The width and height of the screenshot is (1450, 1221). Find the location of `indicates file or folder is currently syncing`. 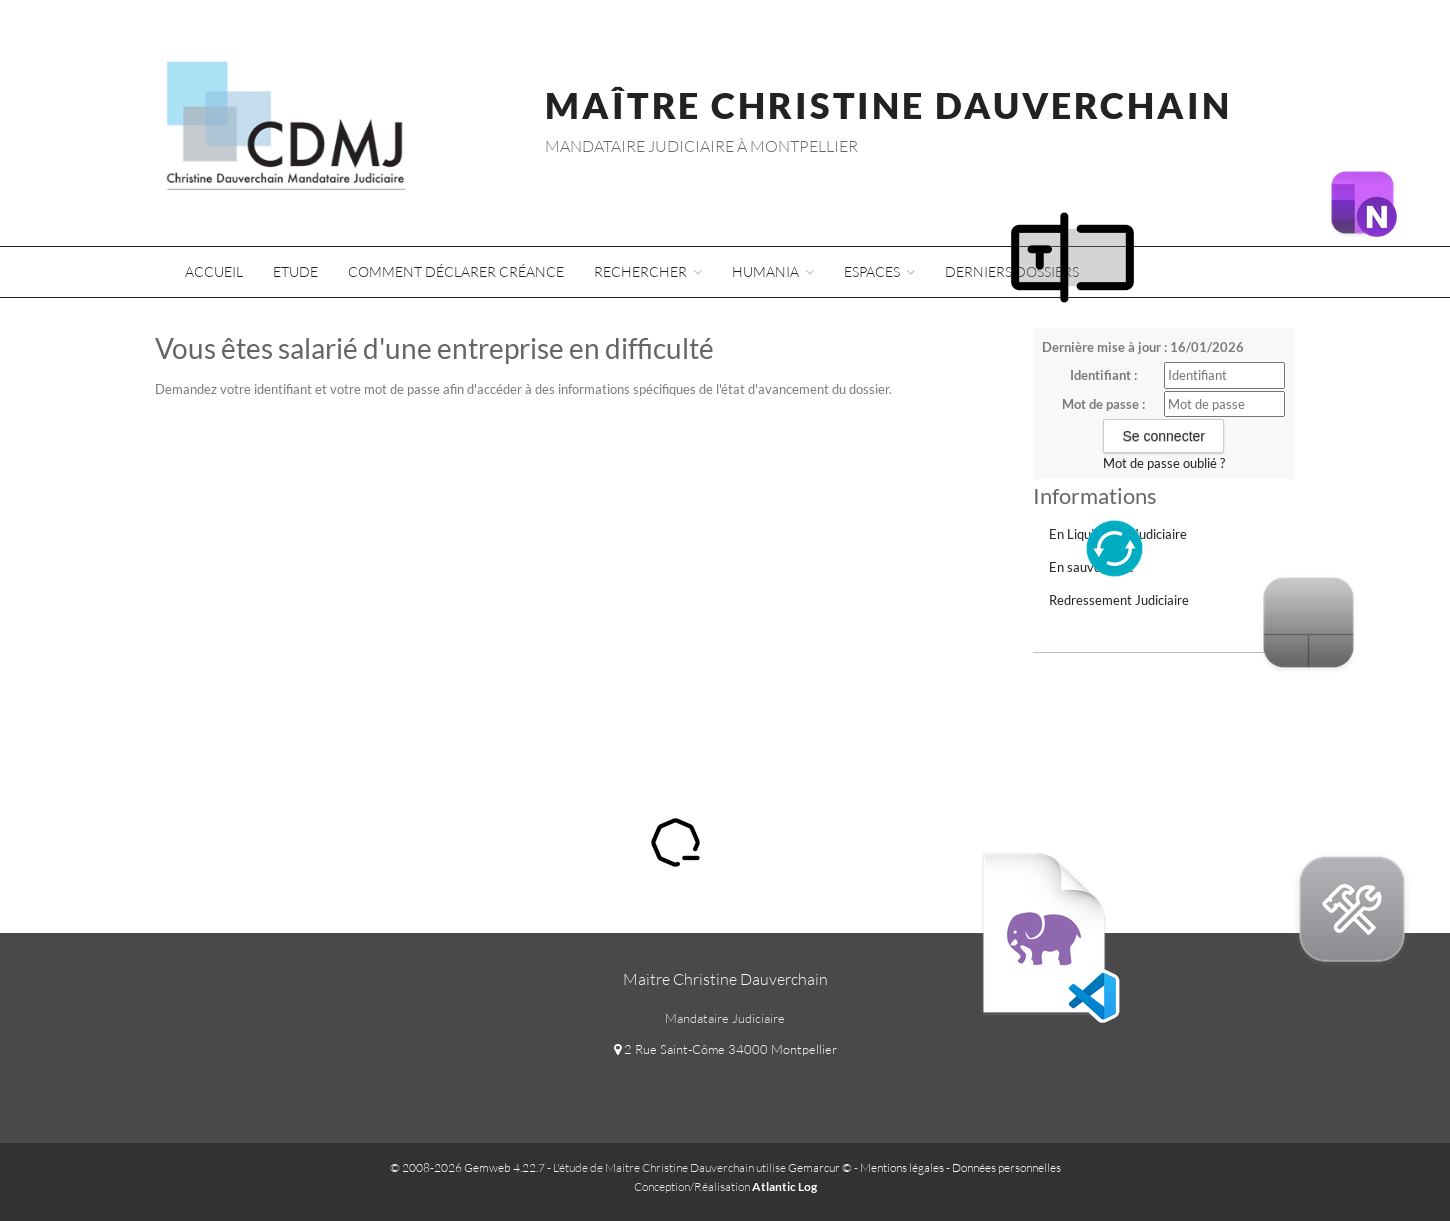

indicates file or folder is currently syncing is located at coordinates (1114, 548).